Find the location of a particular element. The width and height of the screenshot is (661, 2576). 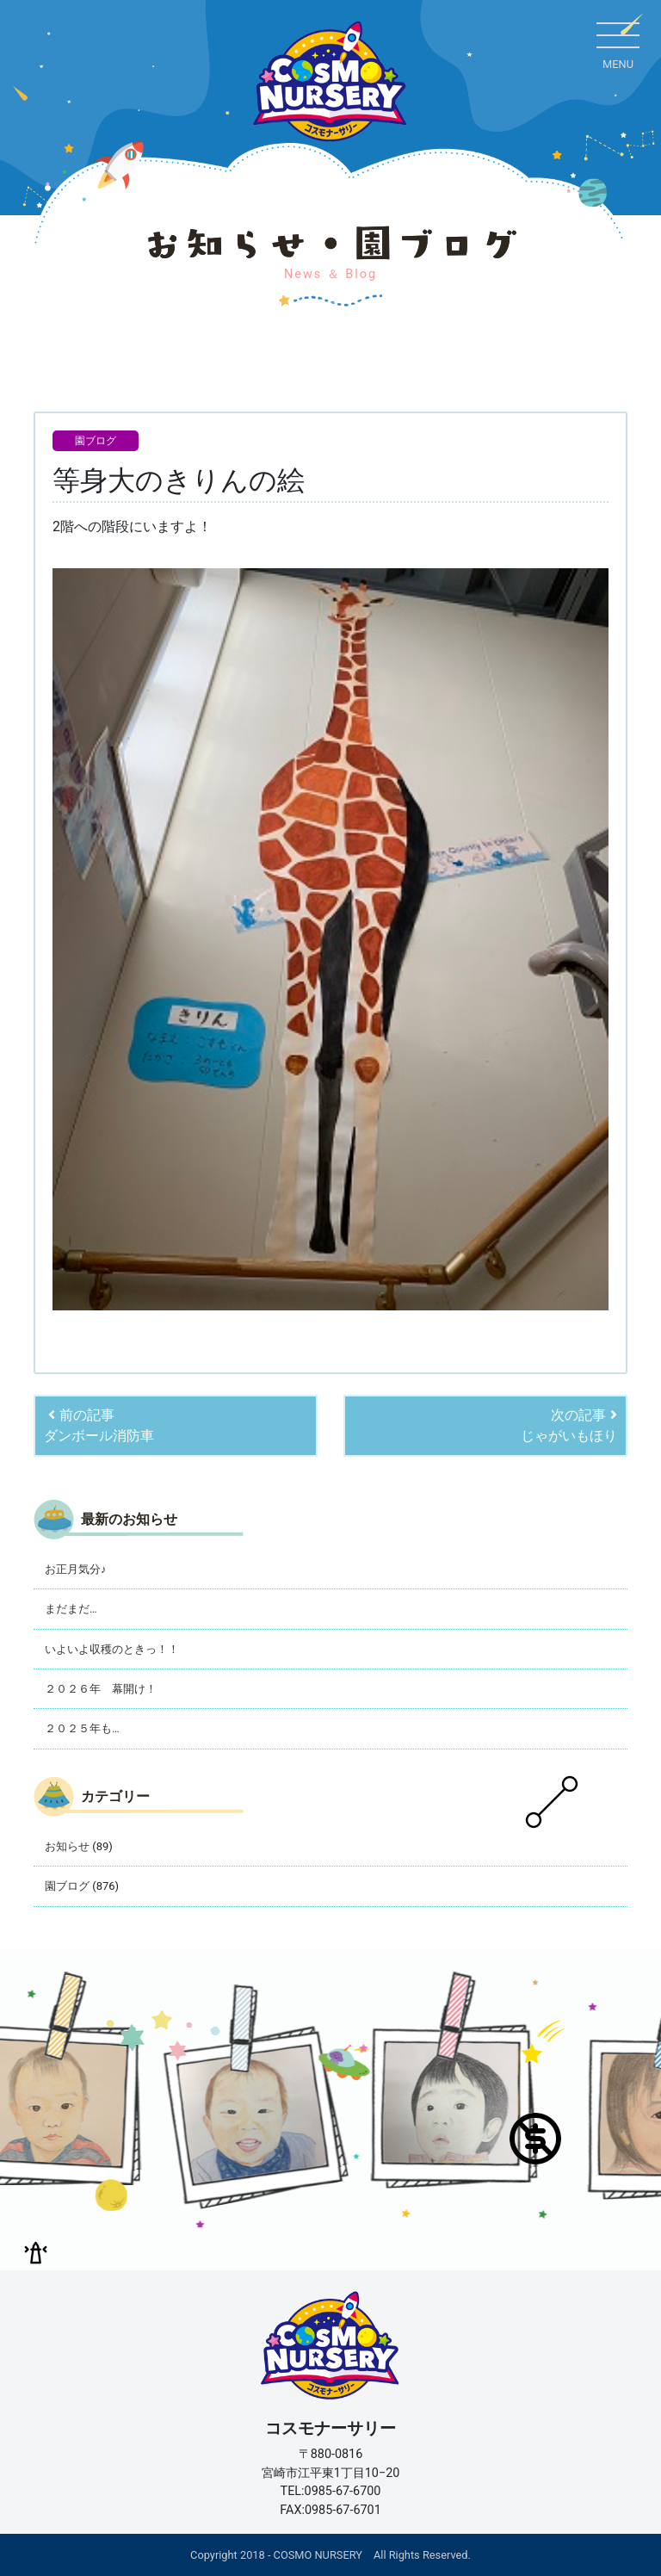

navigate to lighthouse or maritime location is located at coordinates (35, 2252).